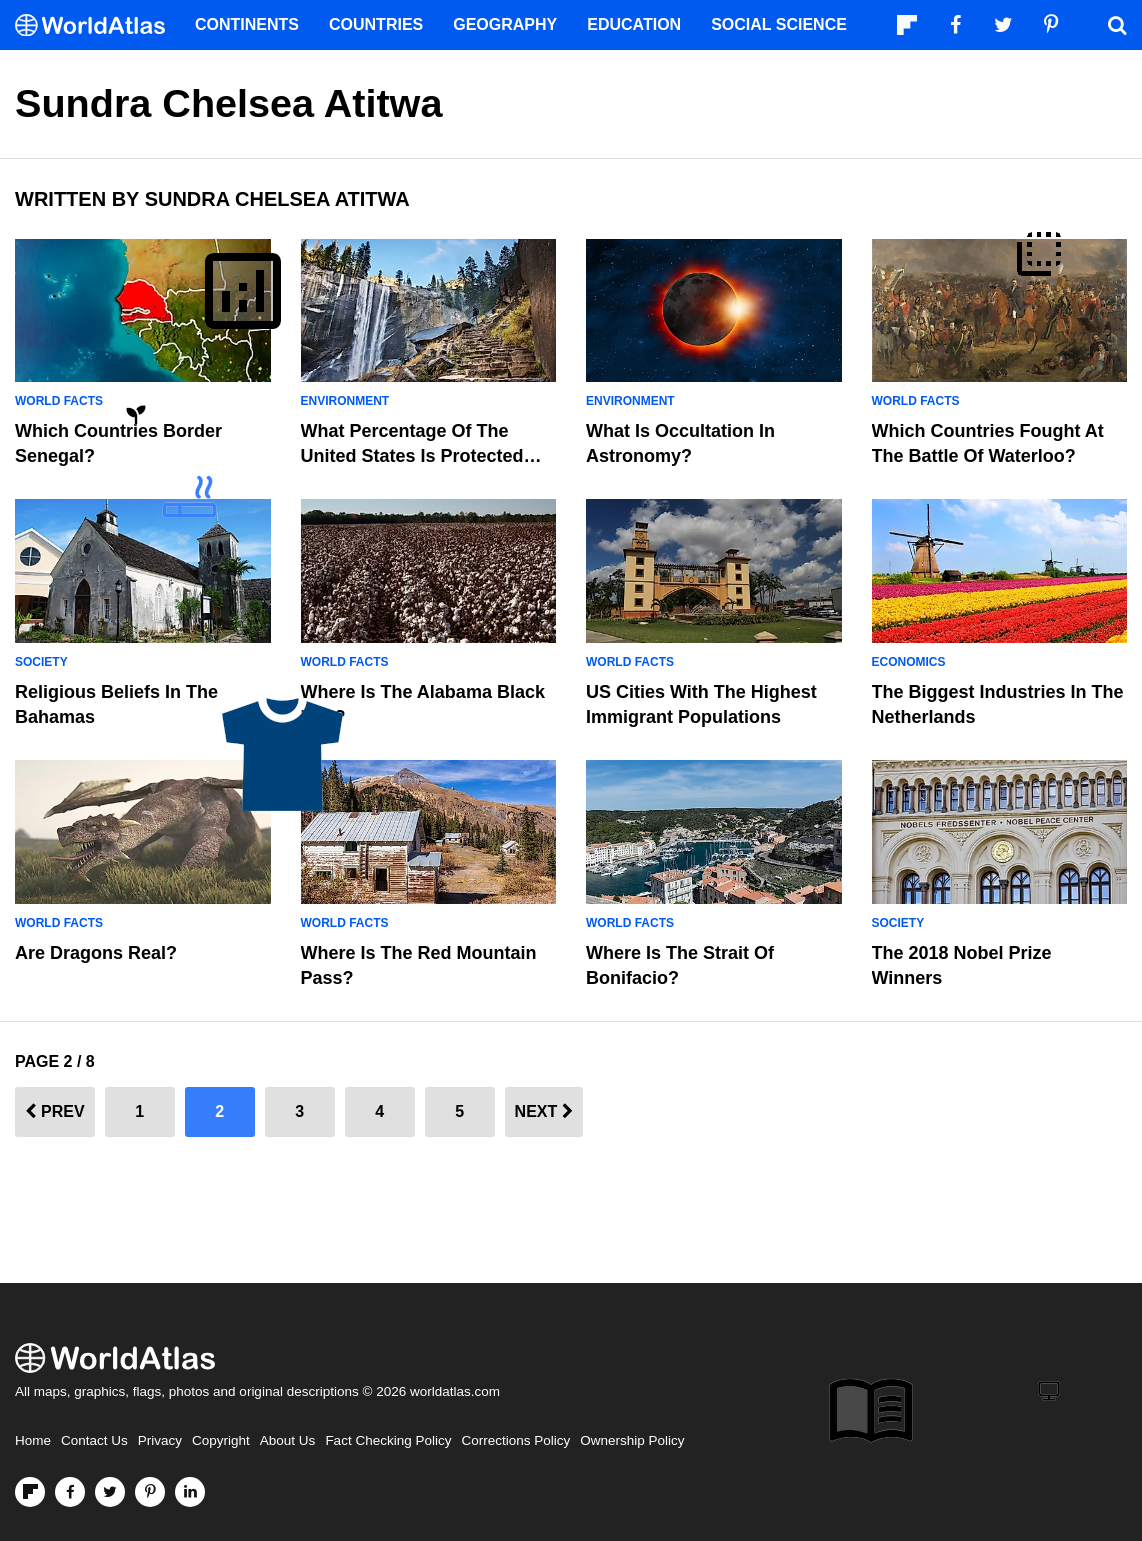 The width and height of the screenshot is (1142, 1541). Describe the element at coordinates (282, 754) in the screenshot. I see `browse clothing or apparel items` at that location.